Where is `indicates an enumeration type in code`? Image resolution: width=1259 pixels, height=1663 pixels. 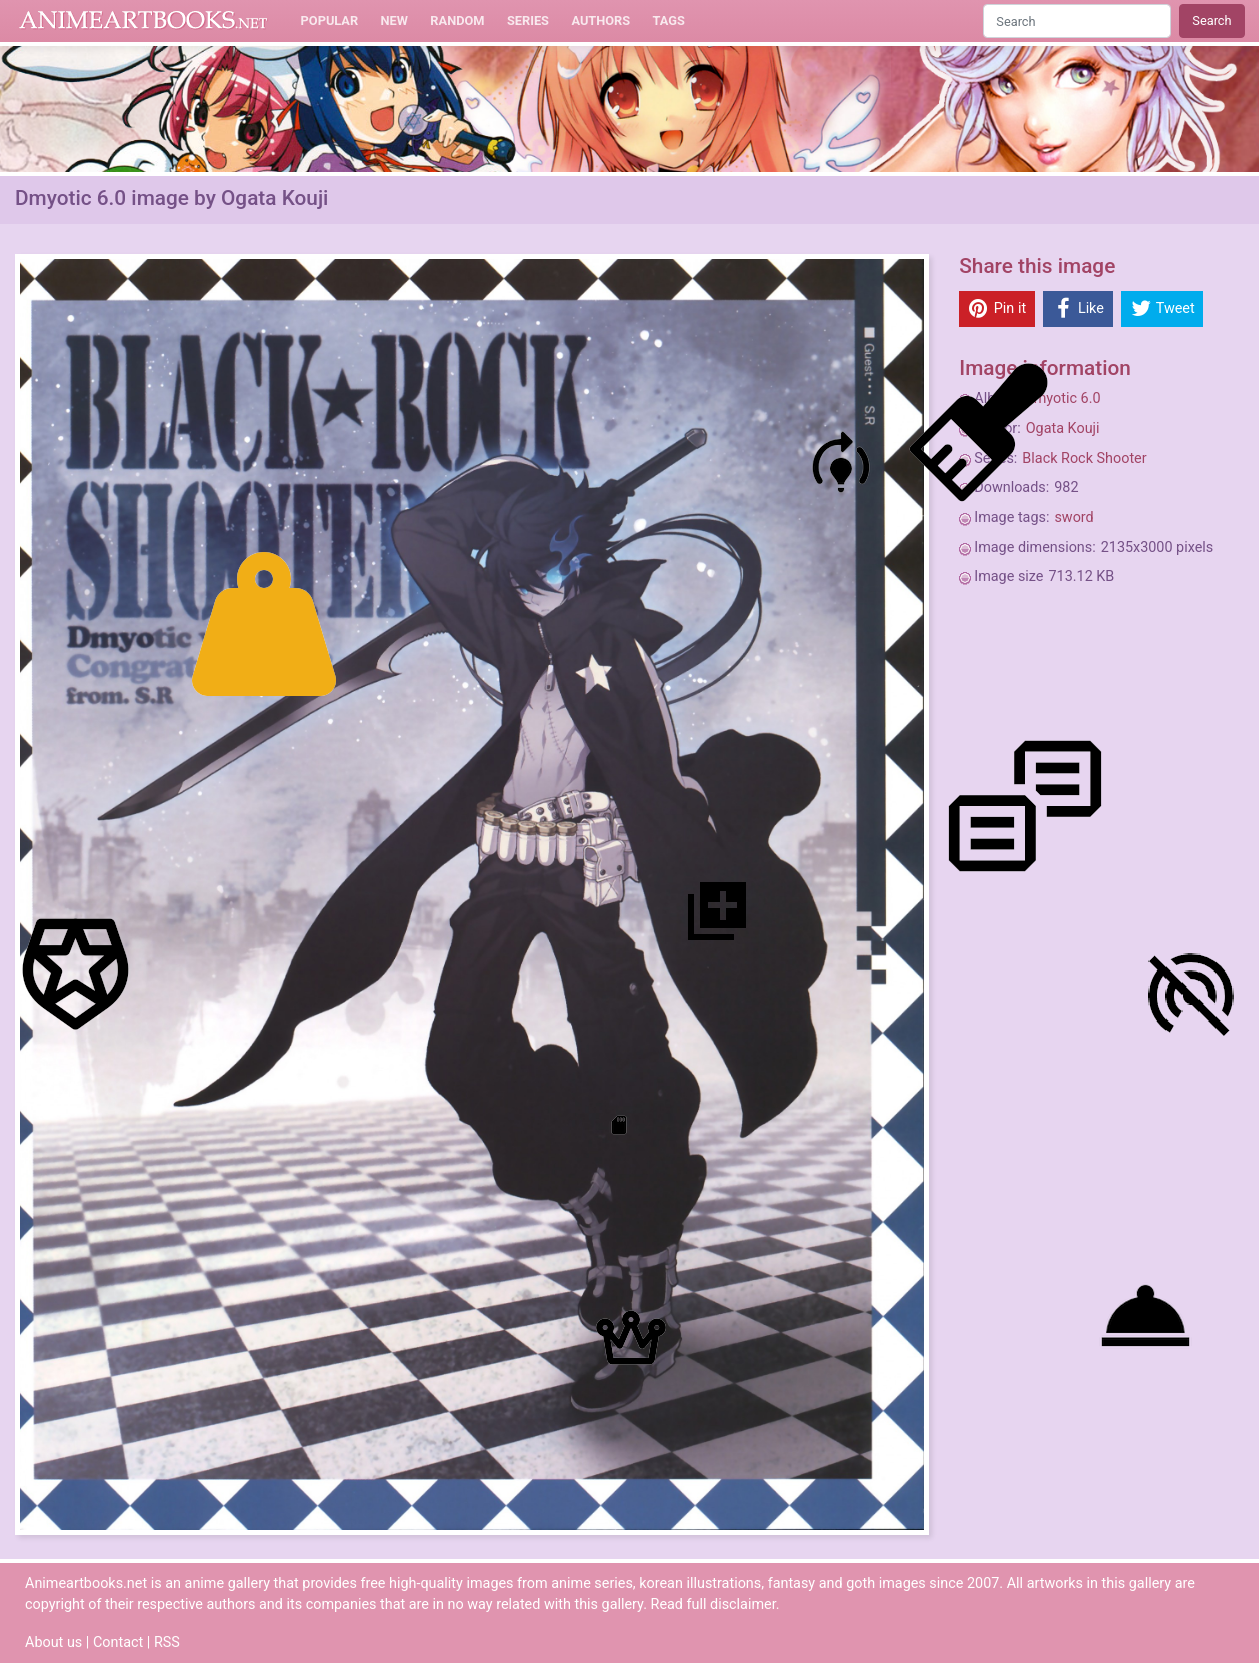
indicates an enumeration type in code is located at coordinates (1025, 806).